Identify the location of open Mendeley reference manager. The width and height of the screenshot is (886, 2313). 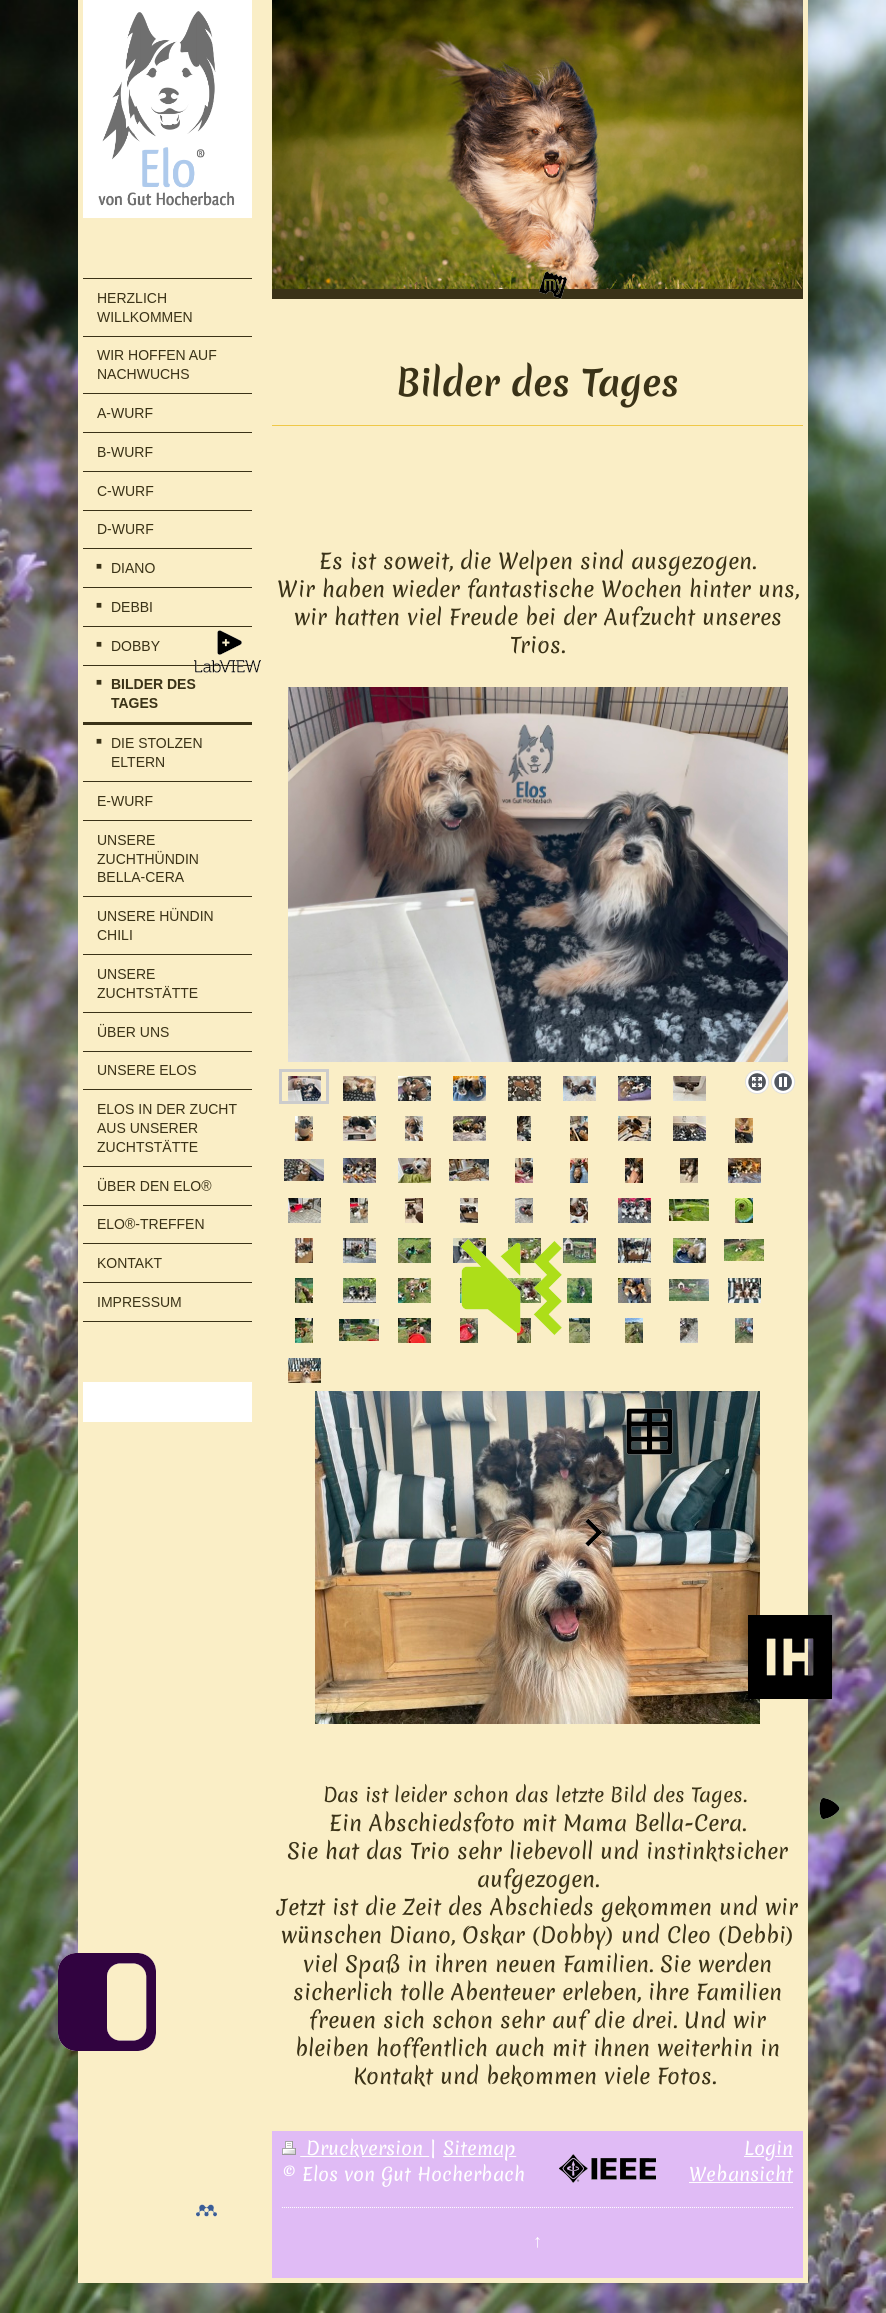
(206, 2210).